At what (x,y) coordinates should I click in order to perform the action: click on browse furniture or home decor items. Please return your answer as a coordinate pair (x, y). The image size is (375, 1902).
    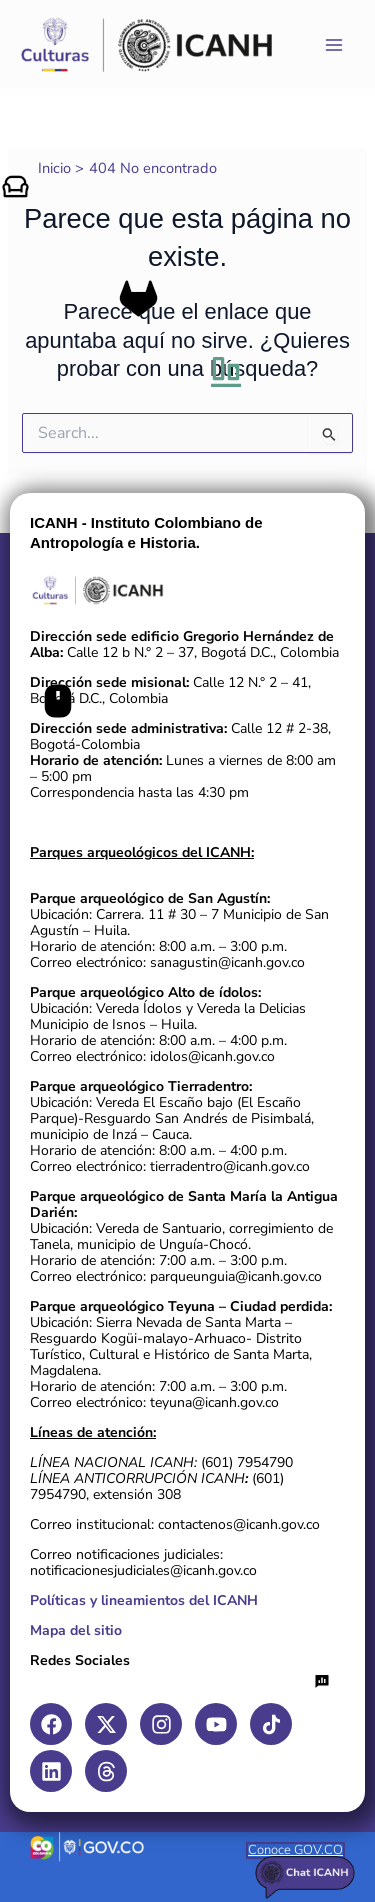
    Looking at the image, I should click on (15, 186).